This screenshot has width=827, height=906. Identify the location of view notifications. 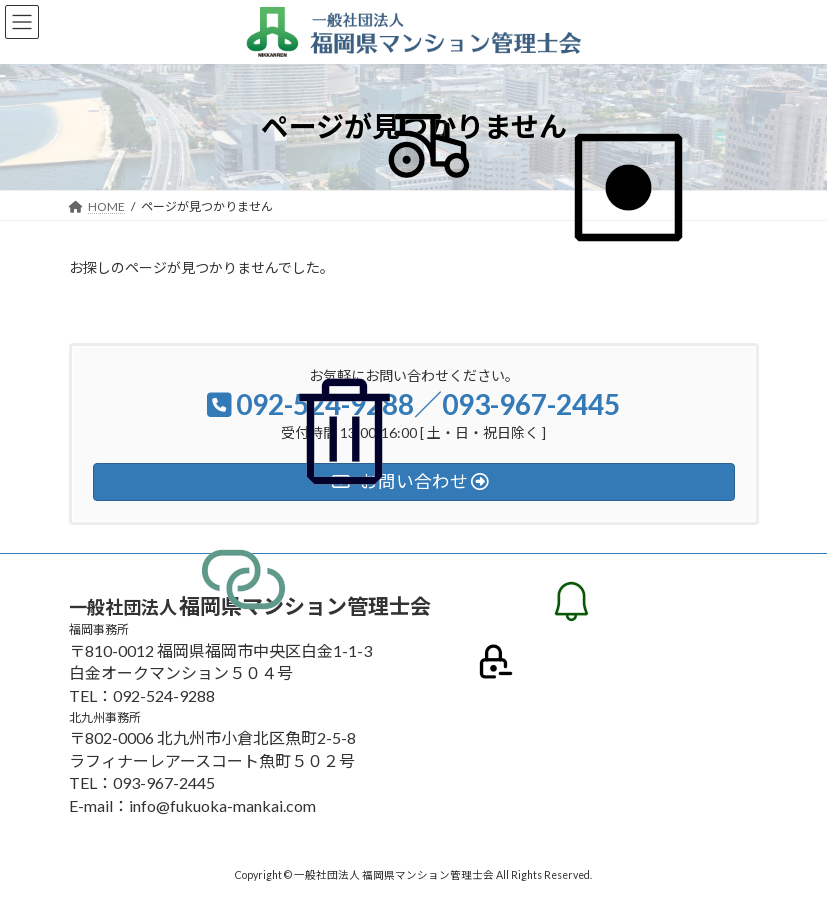
(571, 601).